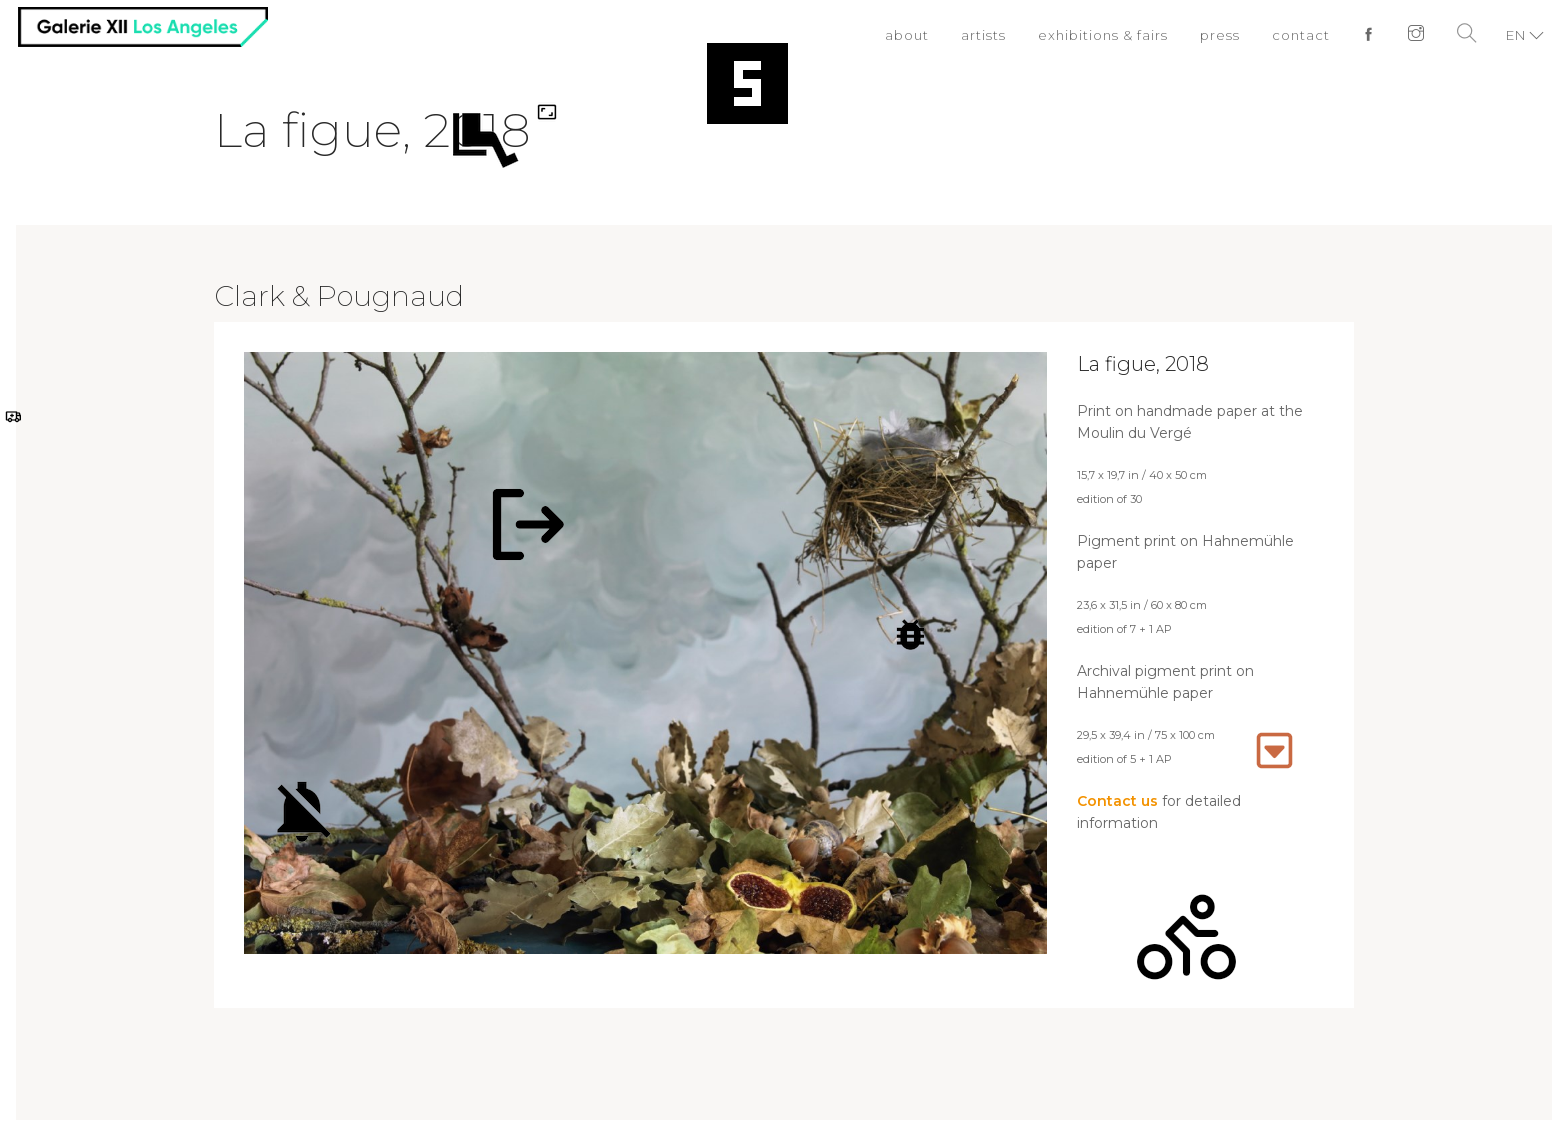 Image resolution: width=1568 pixels, height=1136 pixels. Describe the element at coordinates (1274, 750) in the screenshot. I see `expand dropdown menu` at that location.